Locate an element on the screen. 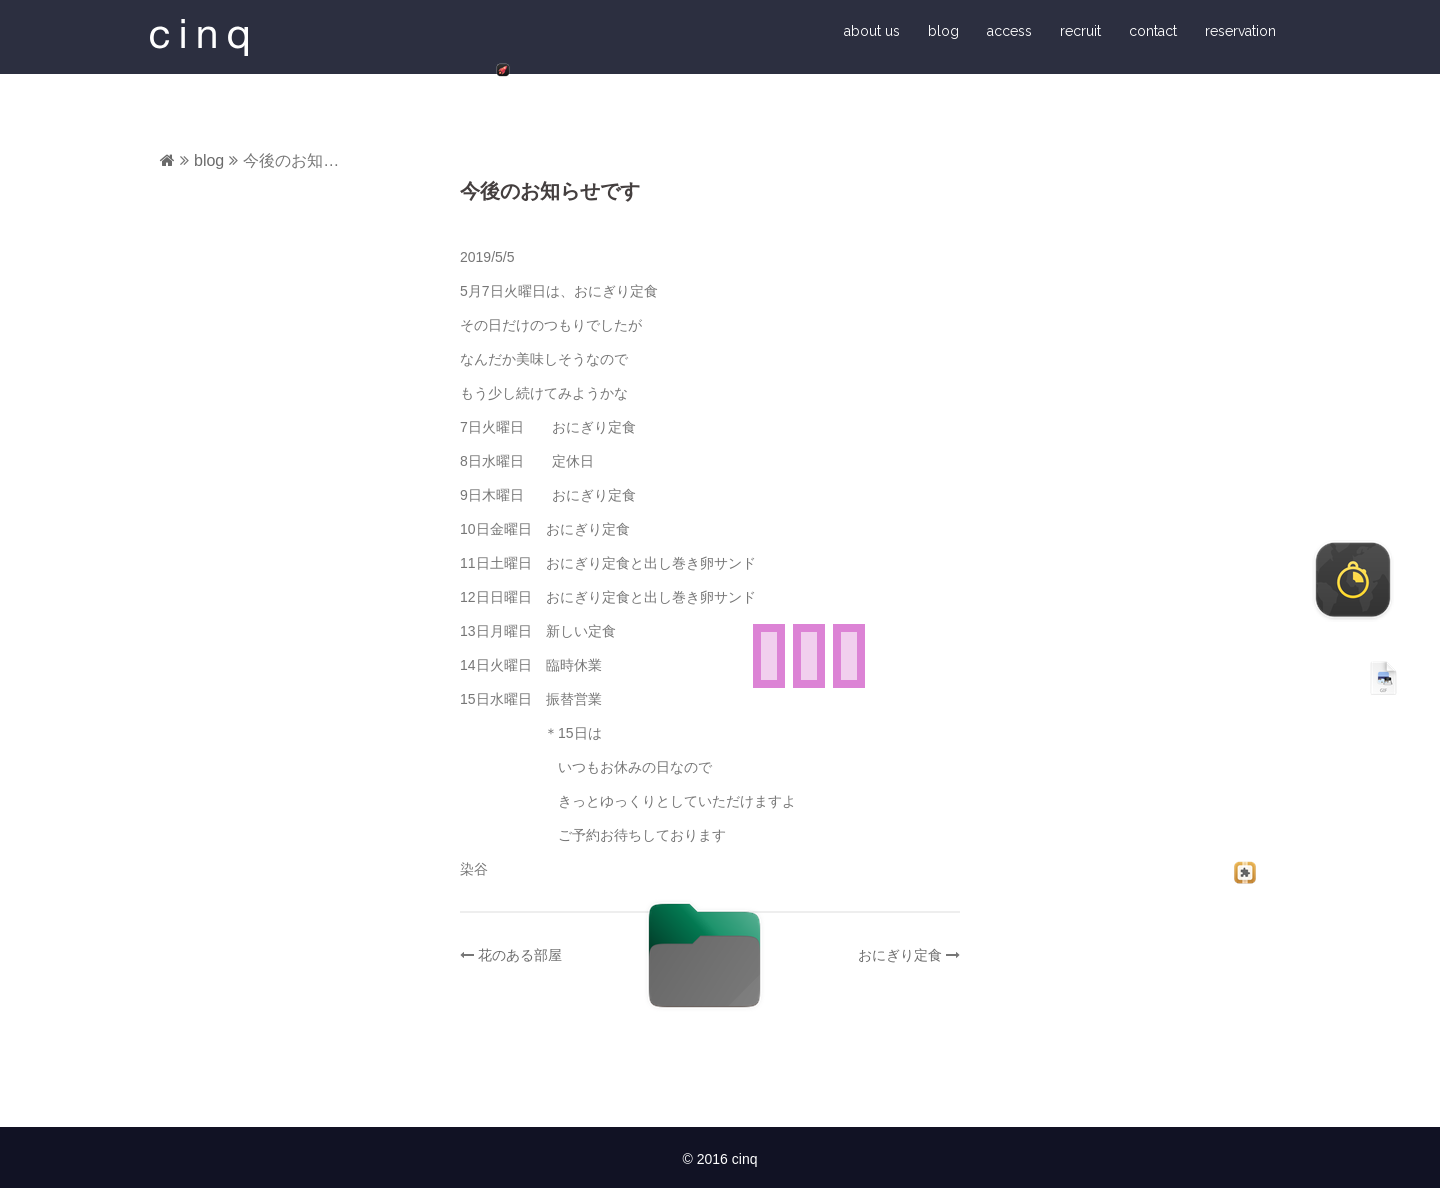 This screenshot has height=1188, width=1440. open the games app or library is located at coordinates (503, 70).